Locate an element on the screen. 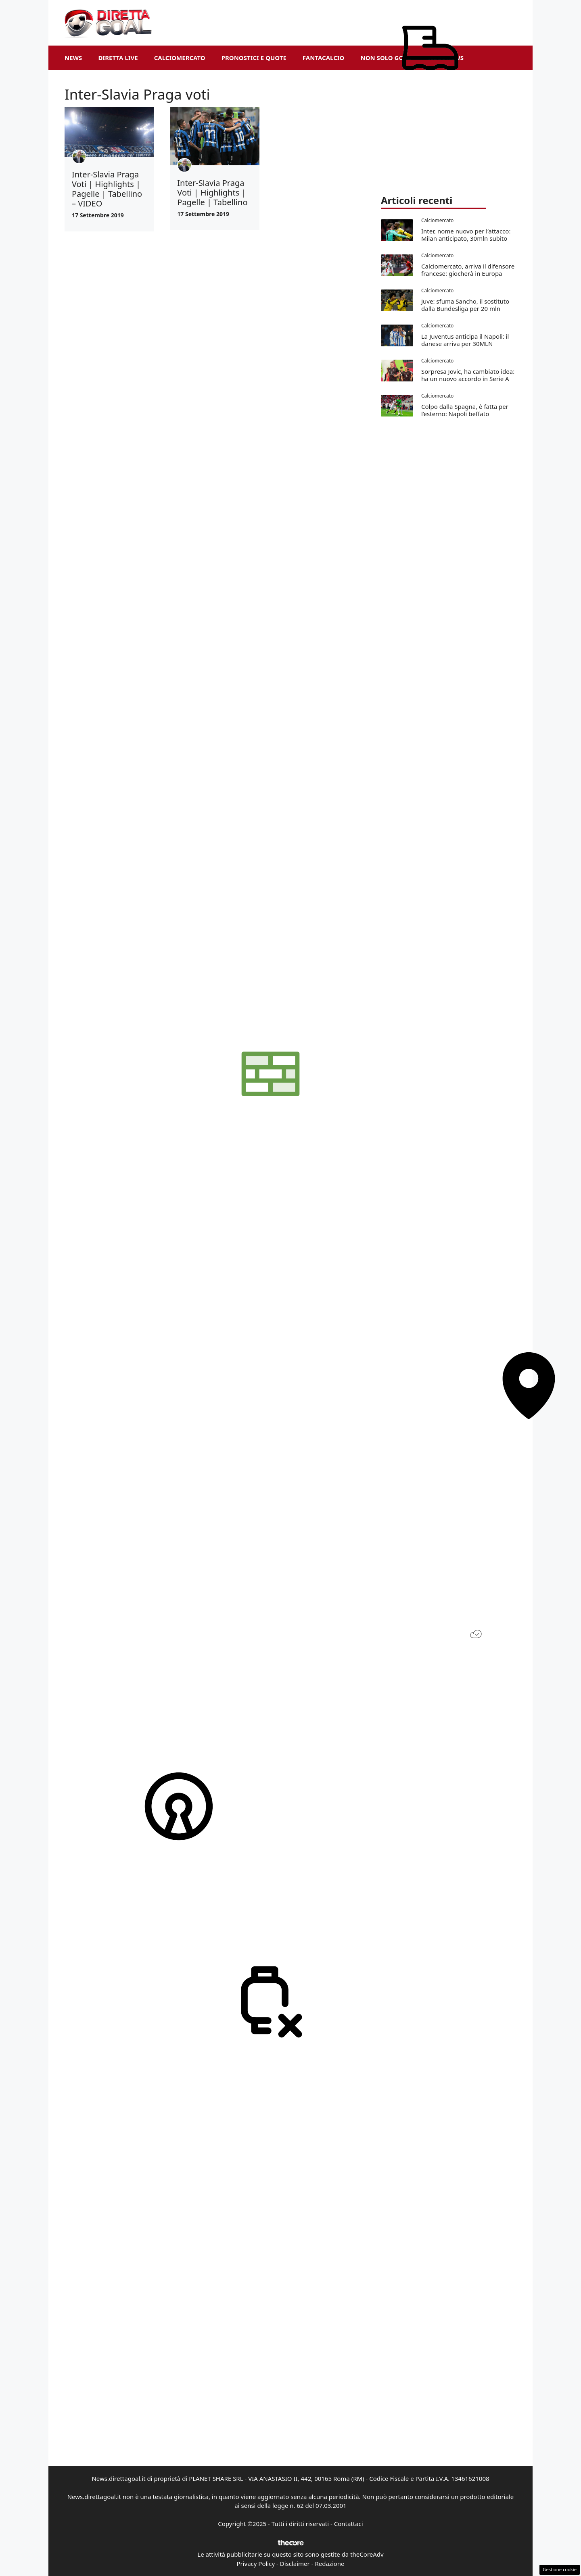 This screenshot has width=581, height=2576. file successfully uploaded to cloud storage is located at coordinates (476, 1634).